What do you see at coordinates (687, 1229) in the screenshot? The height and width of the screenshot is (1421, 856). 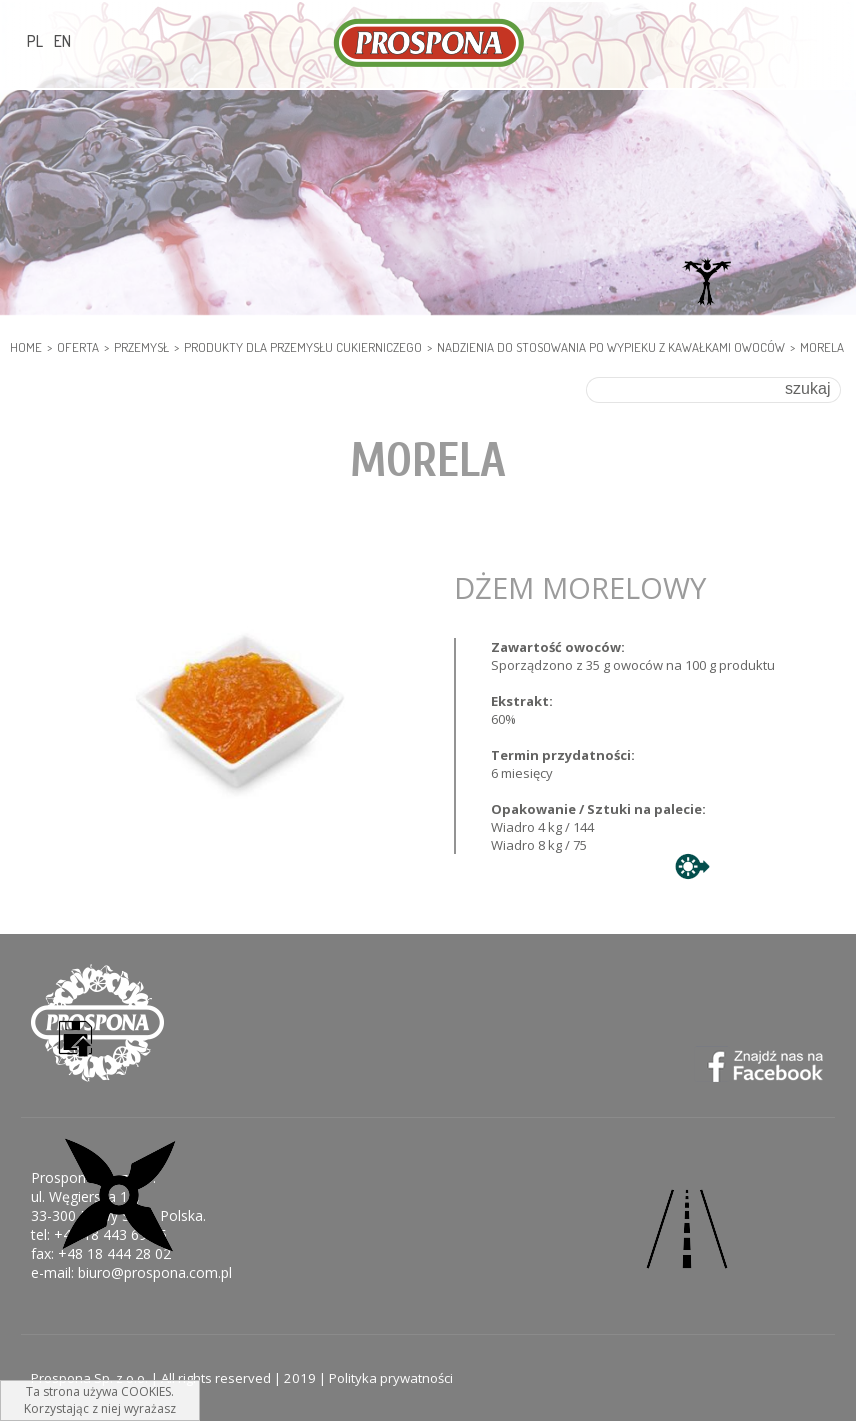 I see `view directions or navigation options` at bounding box center [687, 1229].